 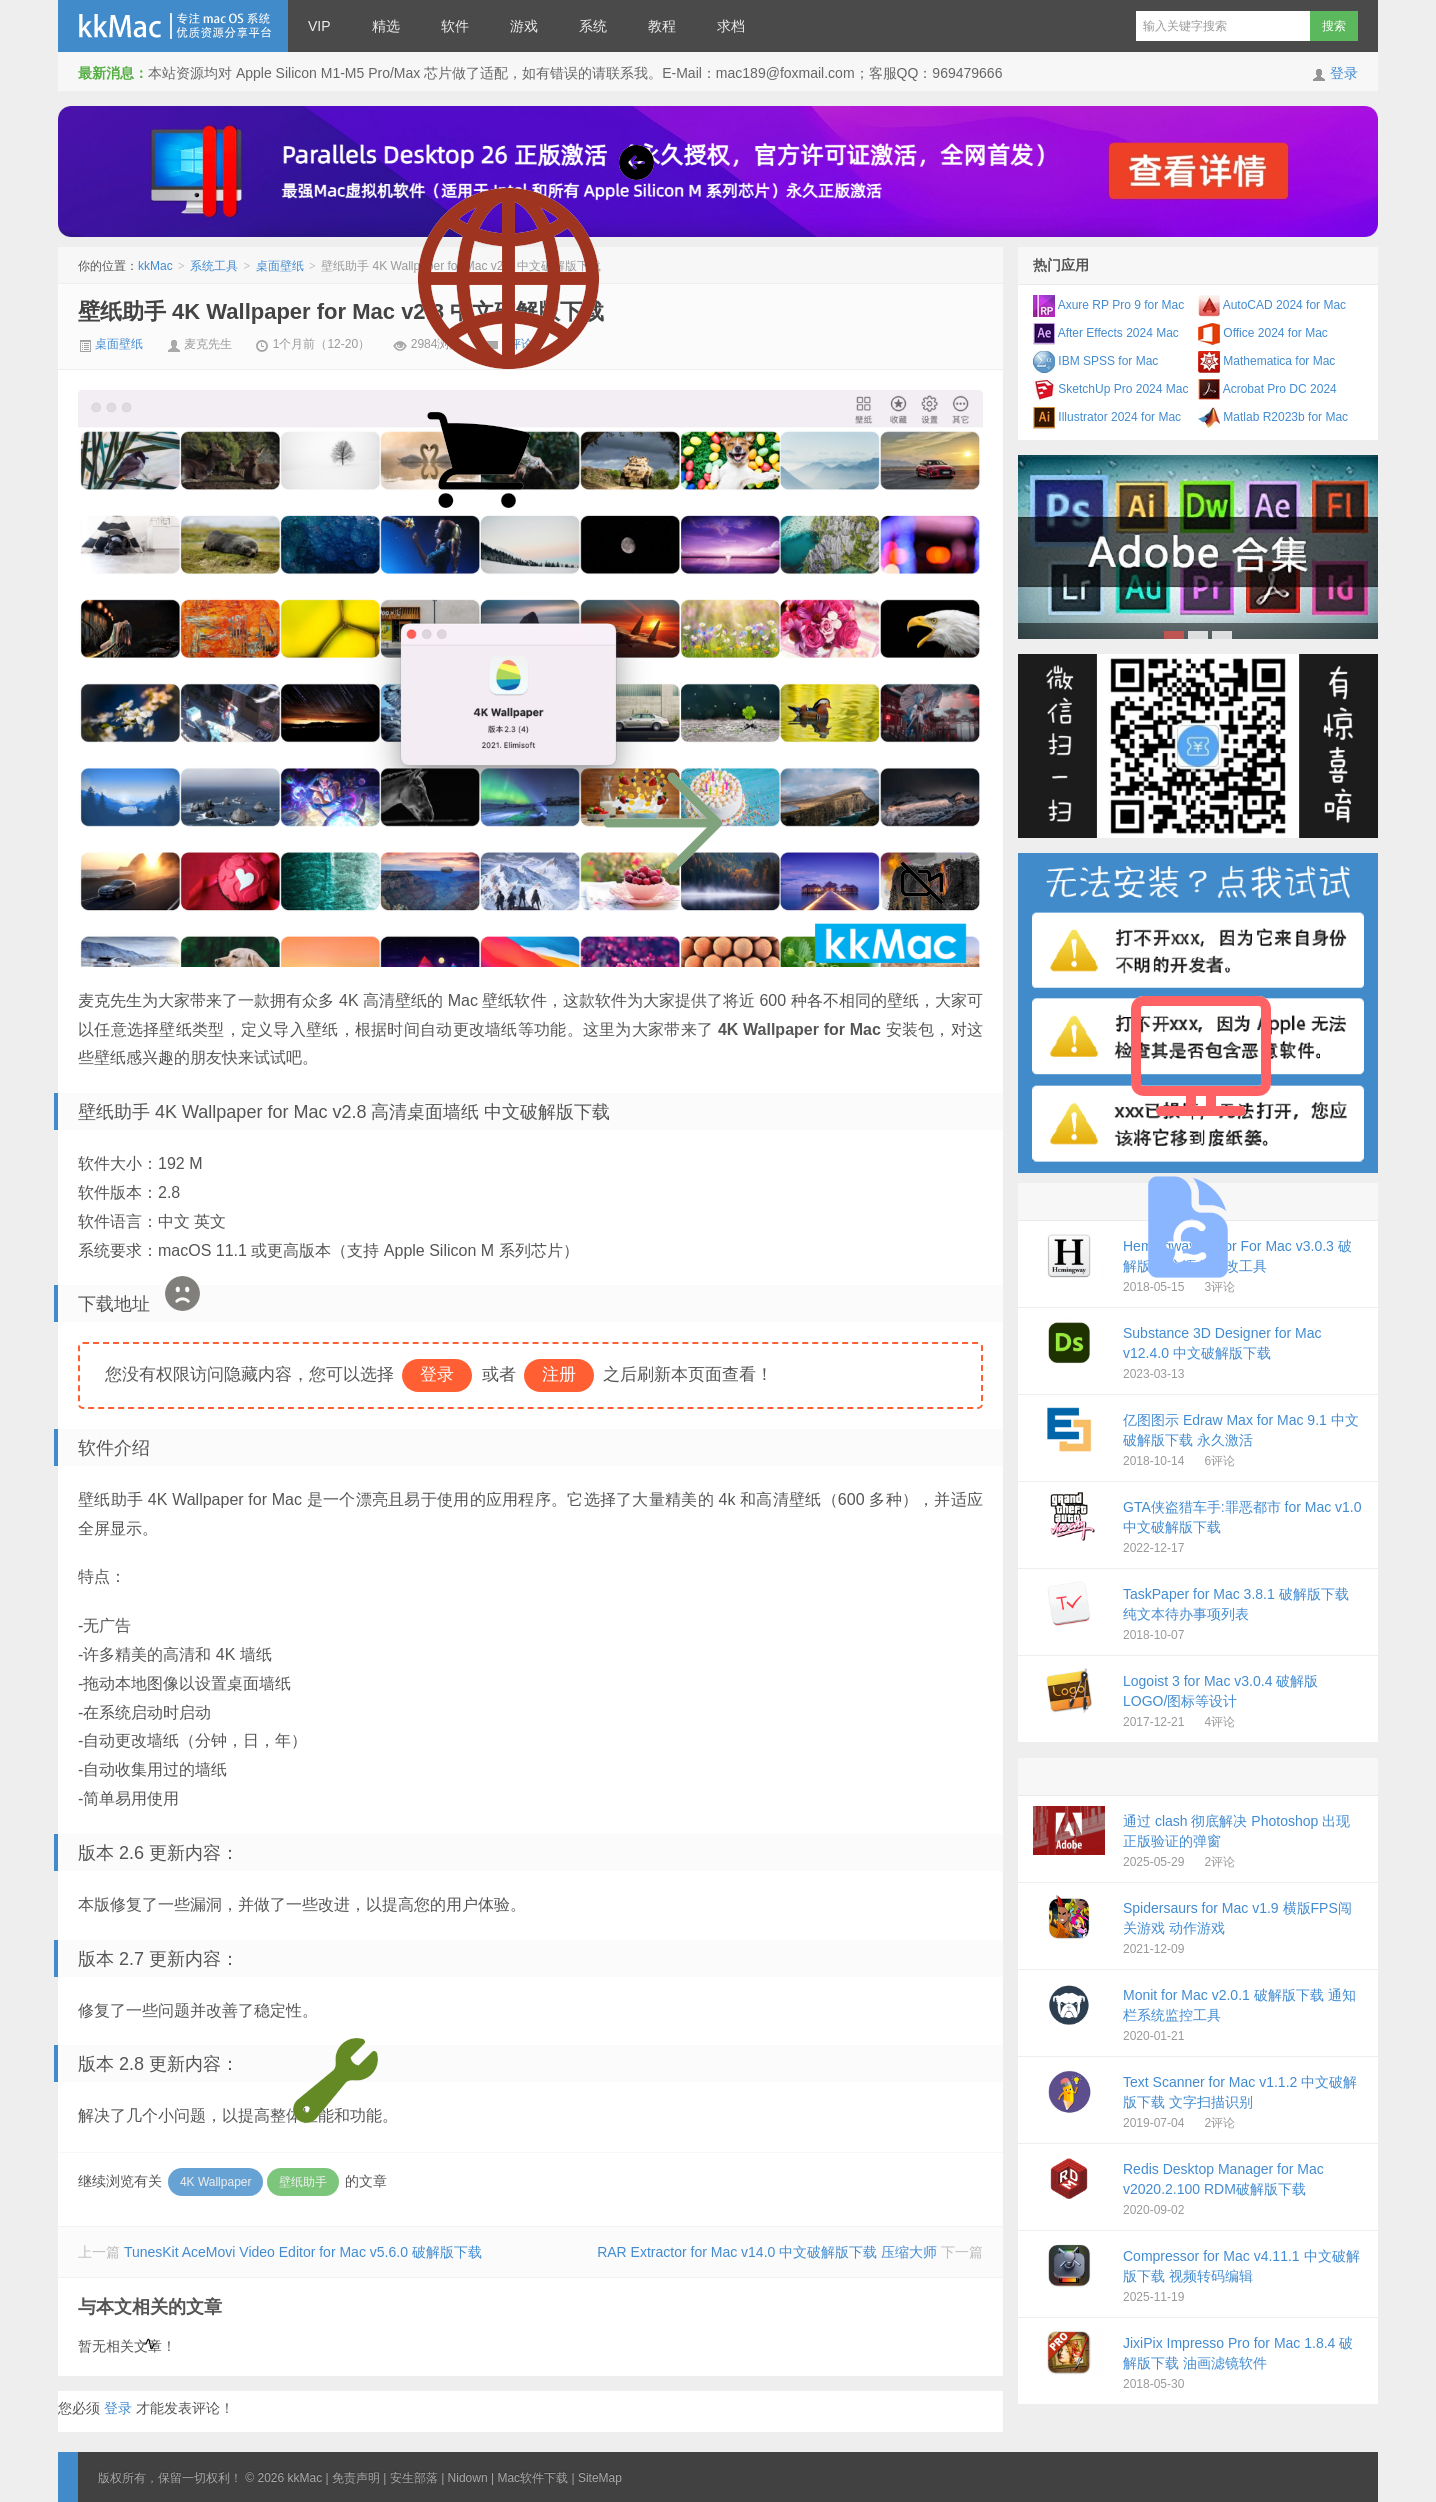 What do you see at coordinates (636, 162) in the screenshot?
I see `go back to previous screen` at bounding box center [636, 162].